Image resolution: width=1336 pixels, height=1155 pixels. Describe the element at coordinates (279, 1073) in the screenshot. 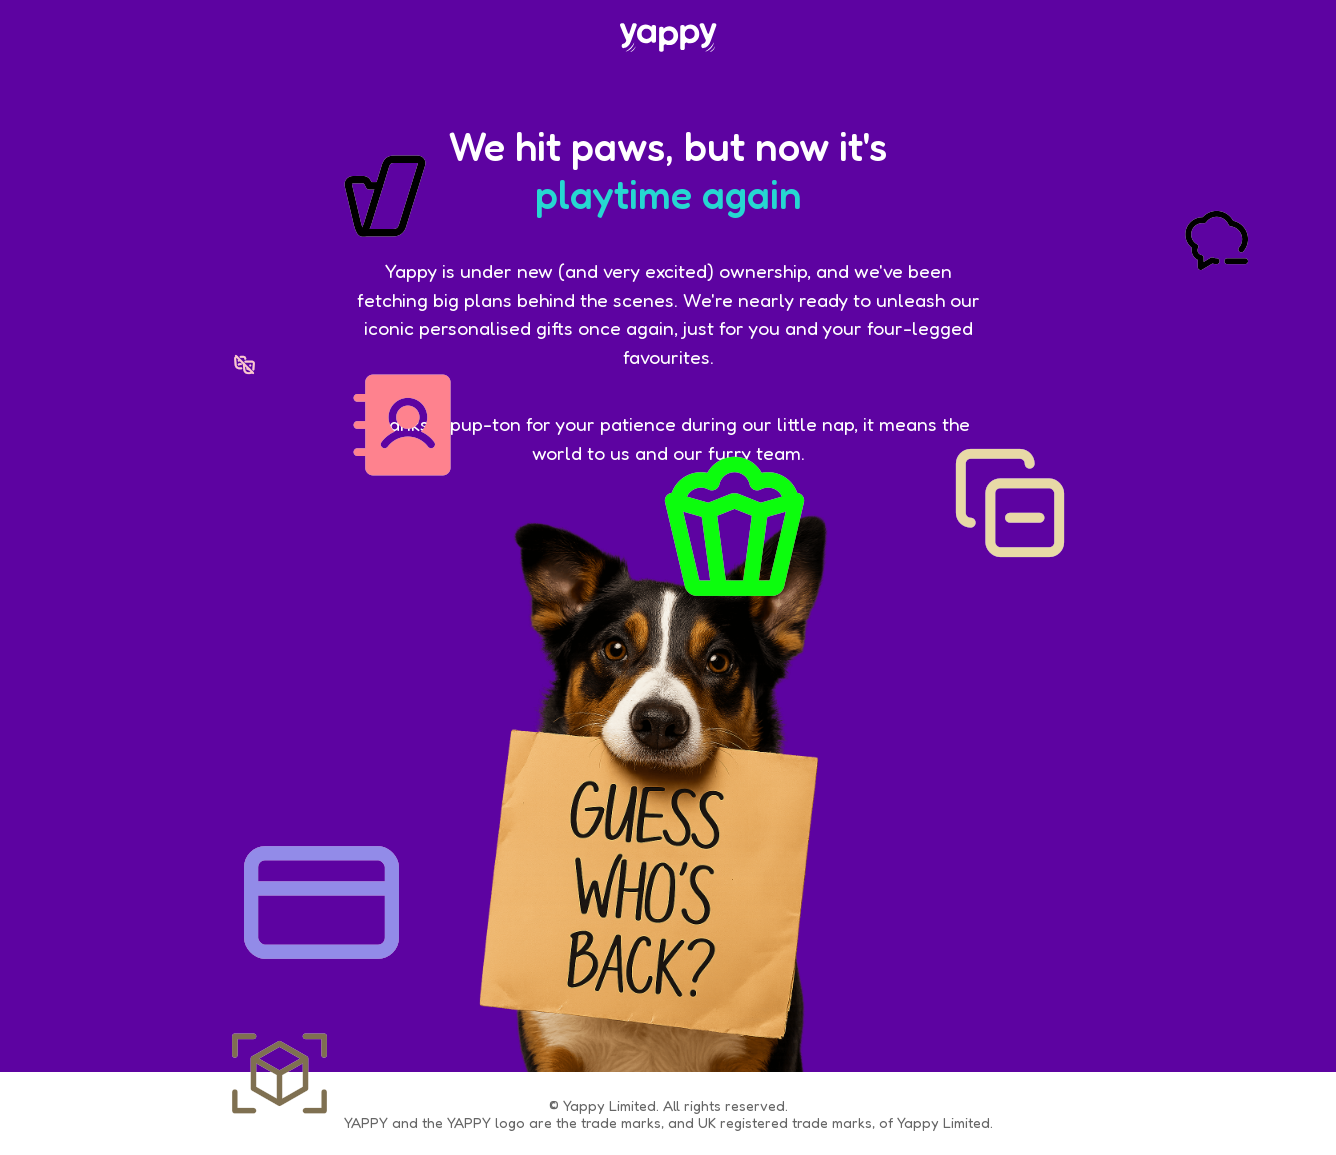

I see `scan or capture a 3D object` at that location.